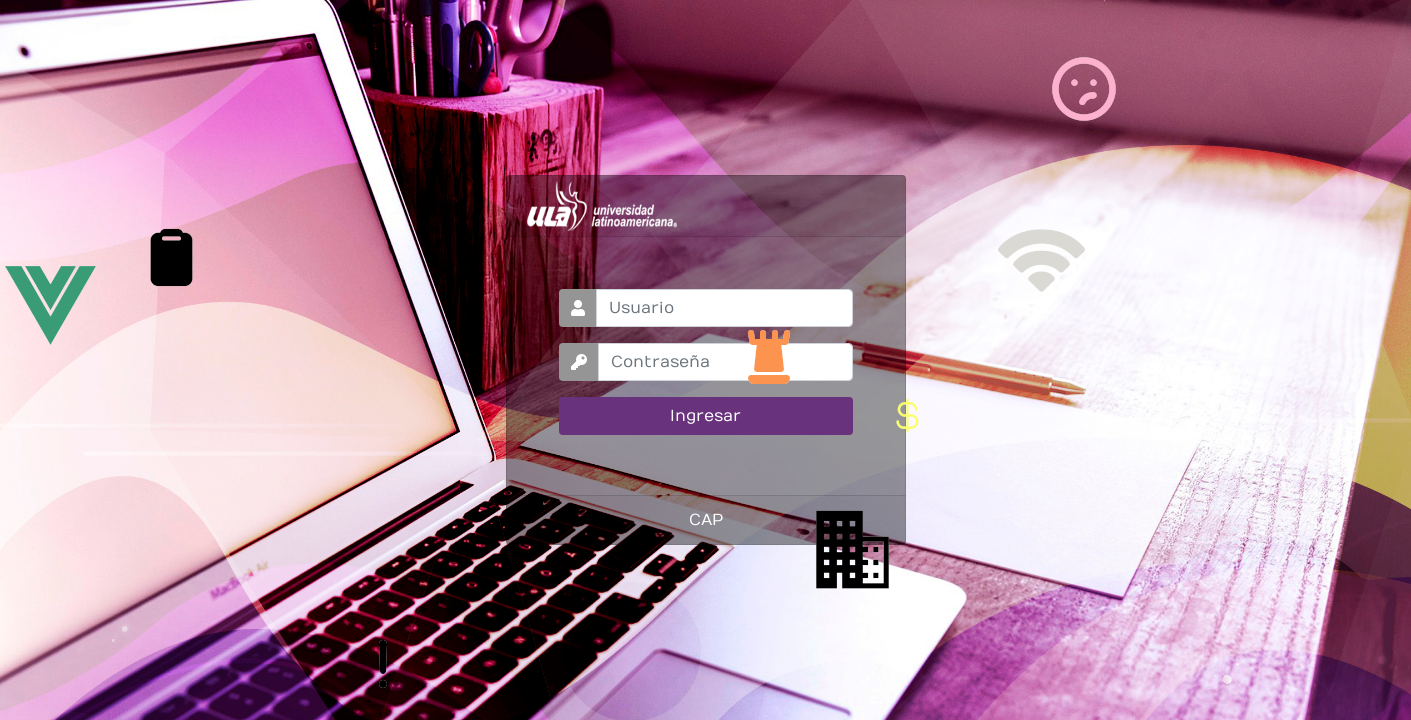  I want to click on Vue.js framework logo, so click(50, 305).